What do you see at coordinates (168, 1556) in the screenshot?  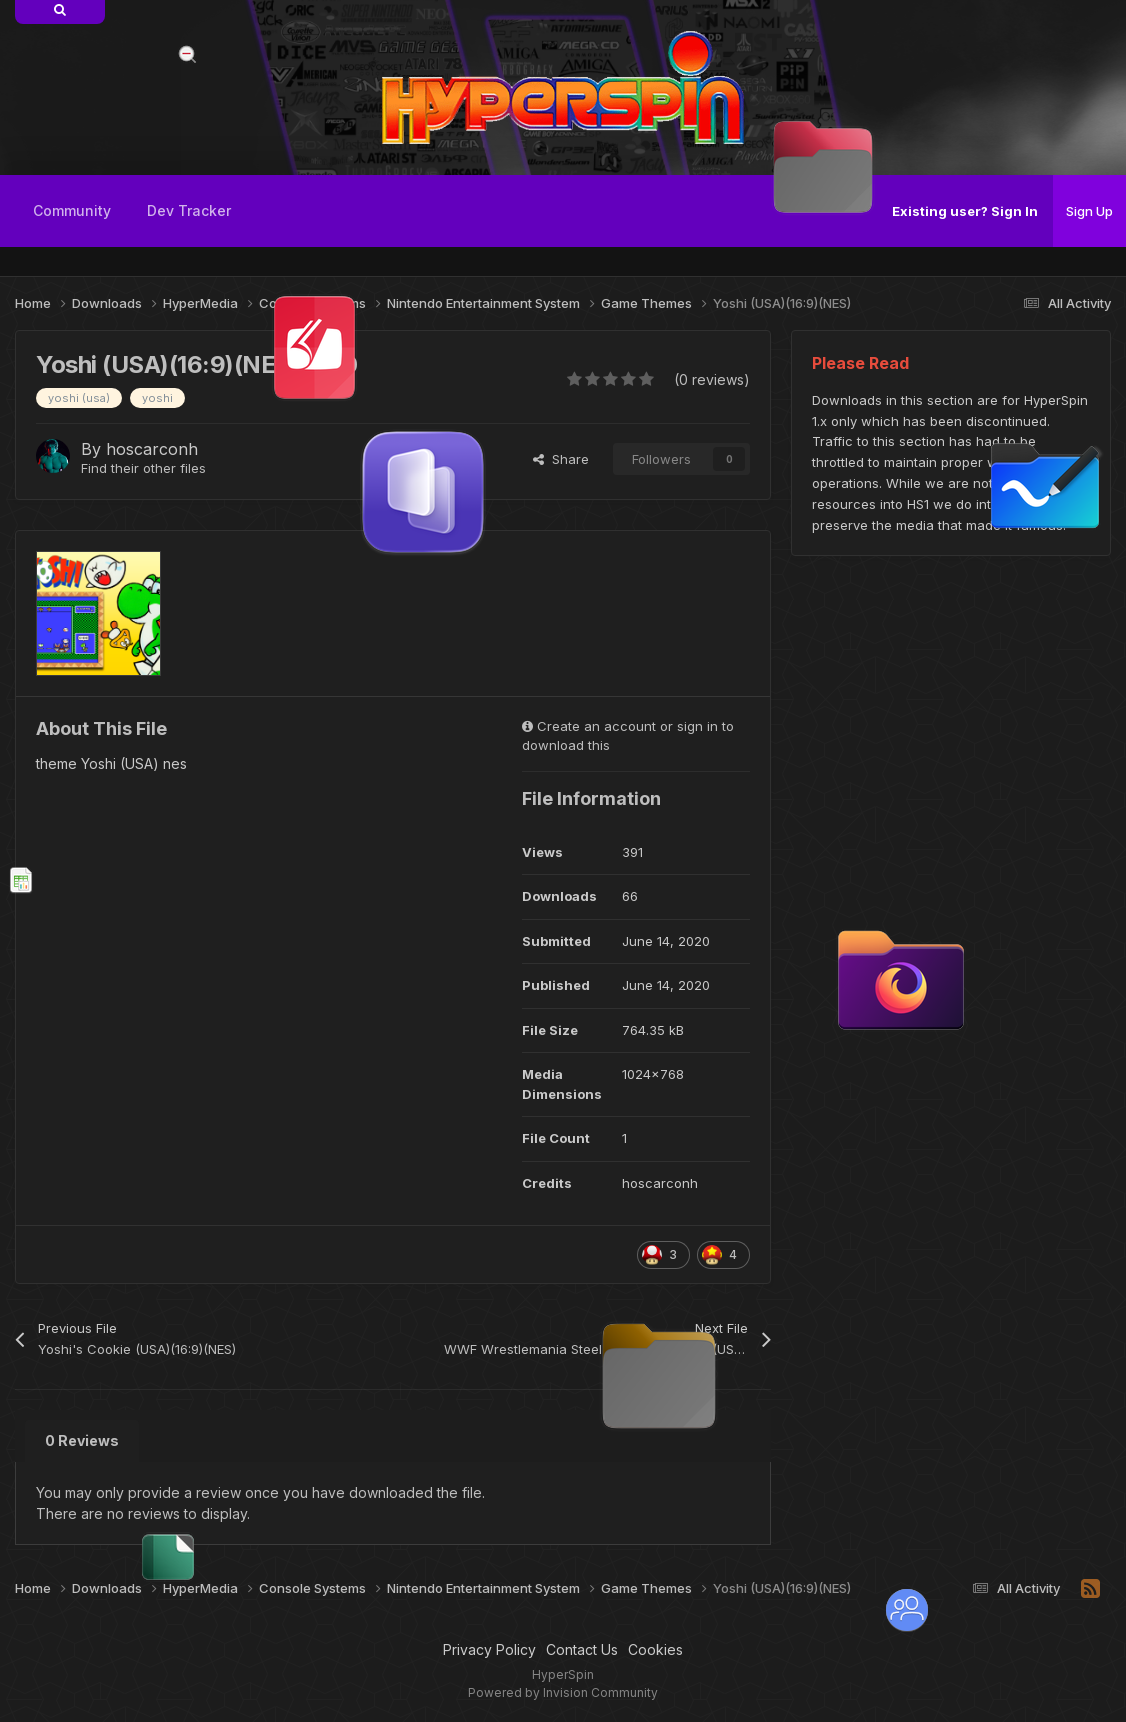 I see `change desktop wallpaper settings` at bounding box center [168, 1556].